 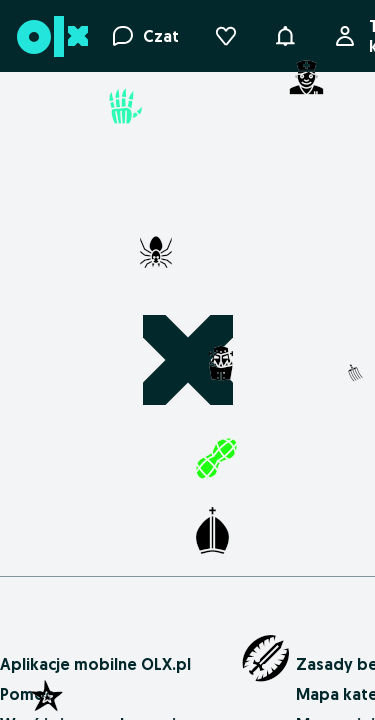 What do you see at coordinates (46, 695) in the screenshot?
I see `indicates a beach or ocean-themed game level` at bounding box center [46, 695].